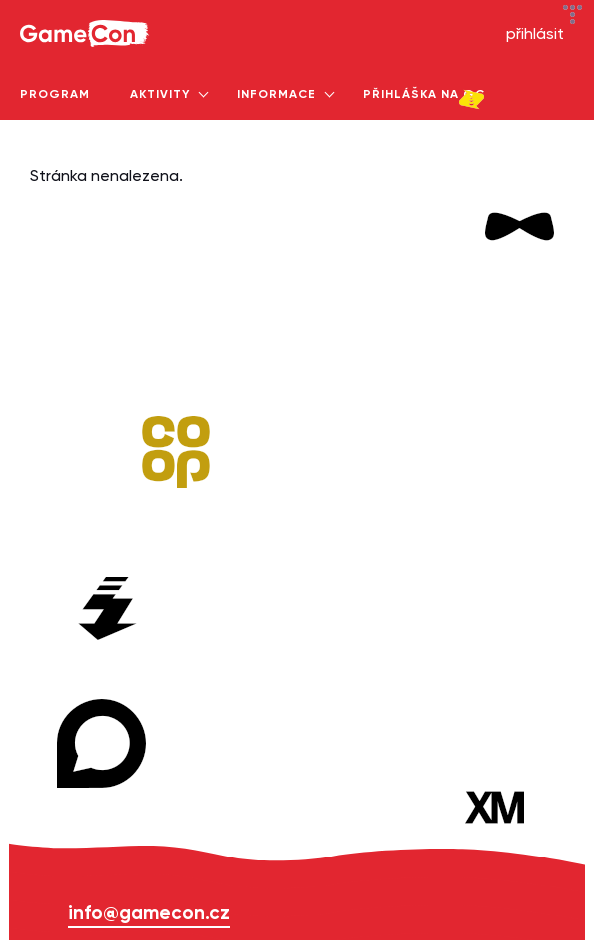 The height and width of the screenshot is (940, 594). I want to click on open qualtrics survey platform, so click(494, 807).